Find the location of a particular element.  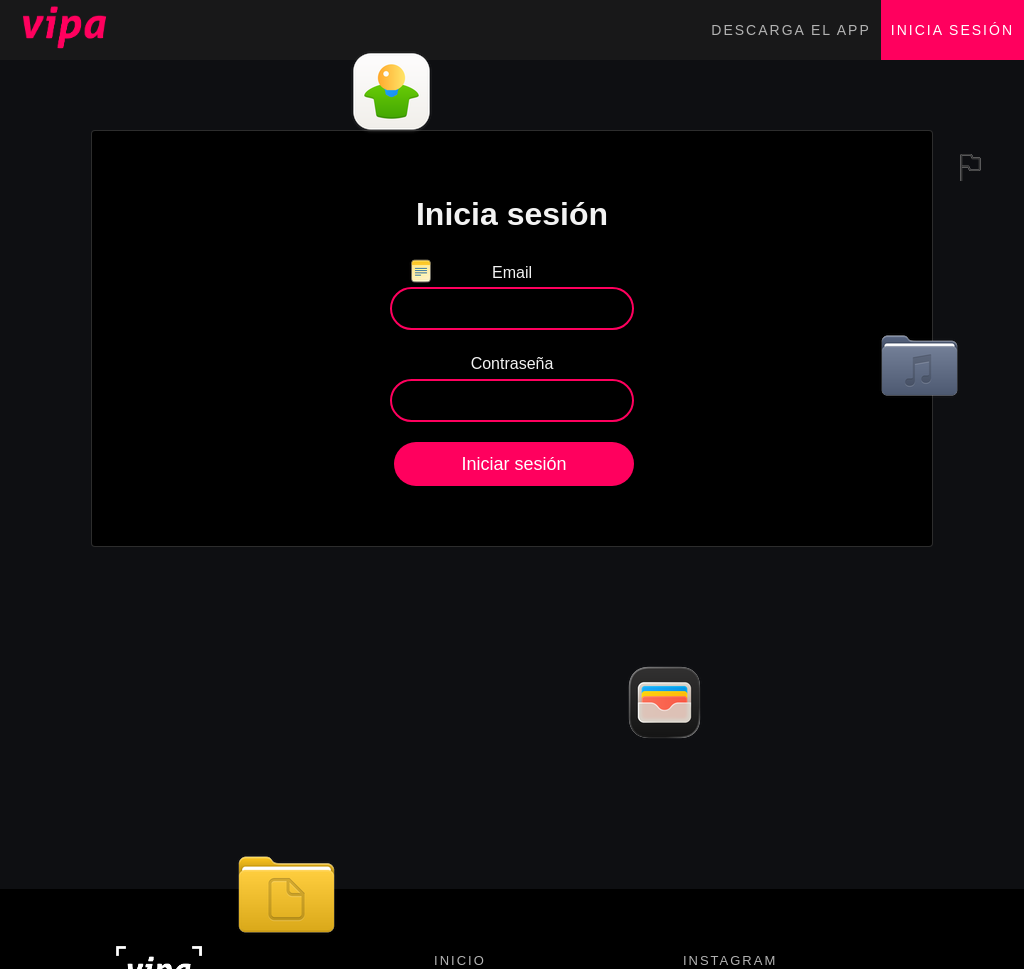

open your music files folder is located at coordinates (919, 365).